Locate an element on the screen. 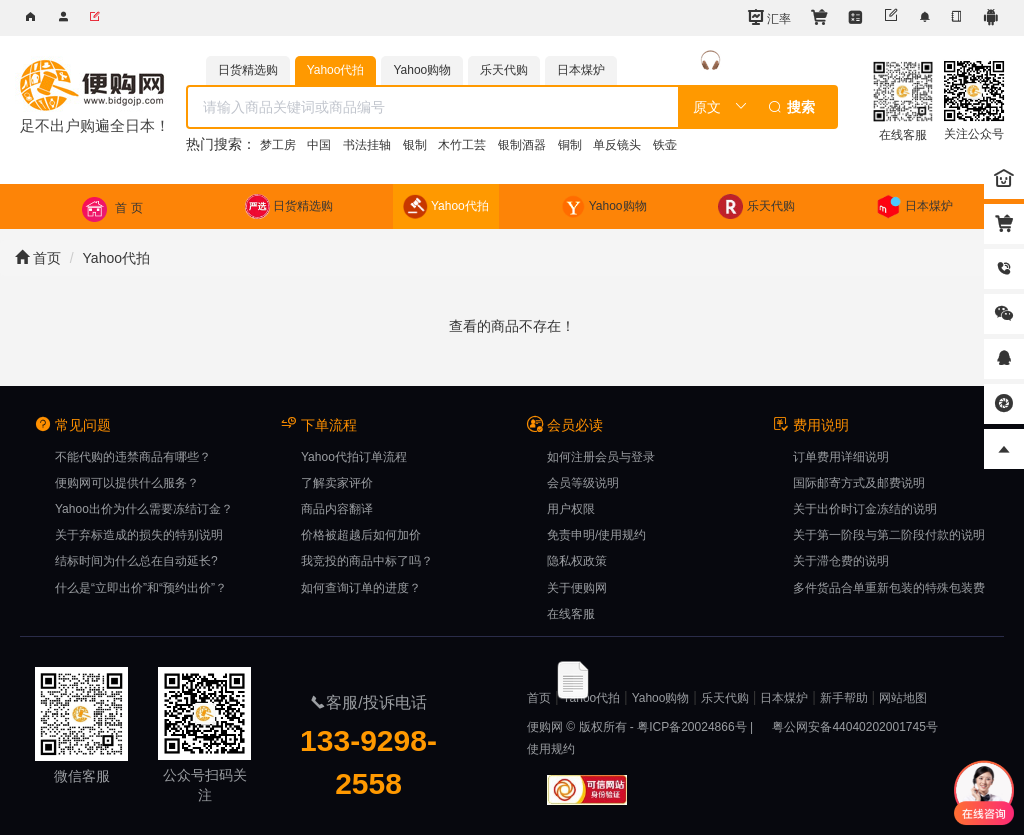 The image size is (1024, 835). connect bluetooth headphones is located at coordinates (710, 60).